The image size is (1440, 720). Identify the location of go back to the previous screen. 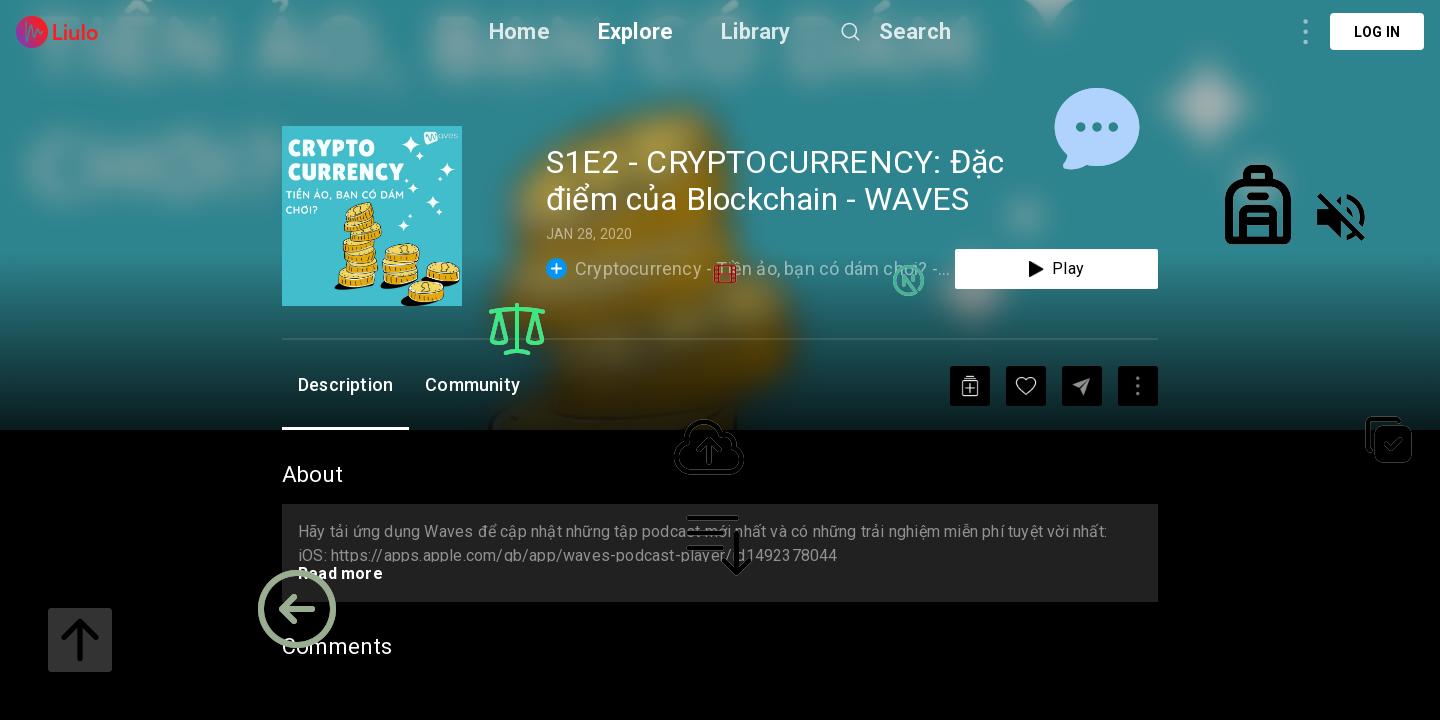
(297, 609).